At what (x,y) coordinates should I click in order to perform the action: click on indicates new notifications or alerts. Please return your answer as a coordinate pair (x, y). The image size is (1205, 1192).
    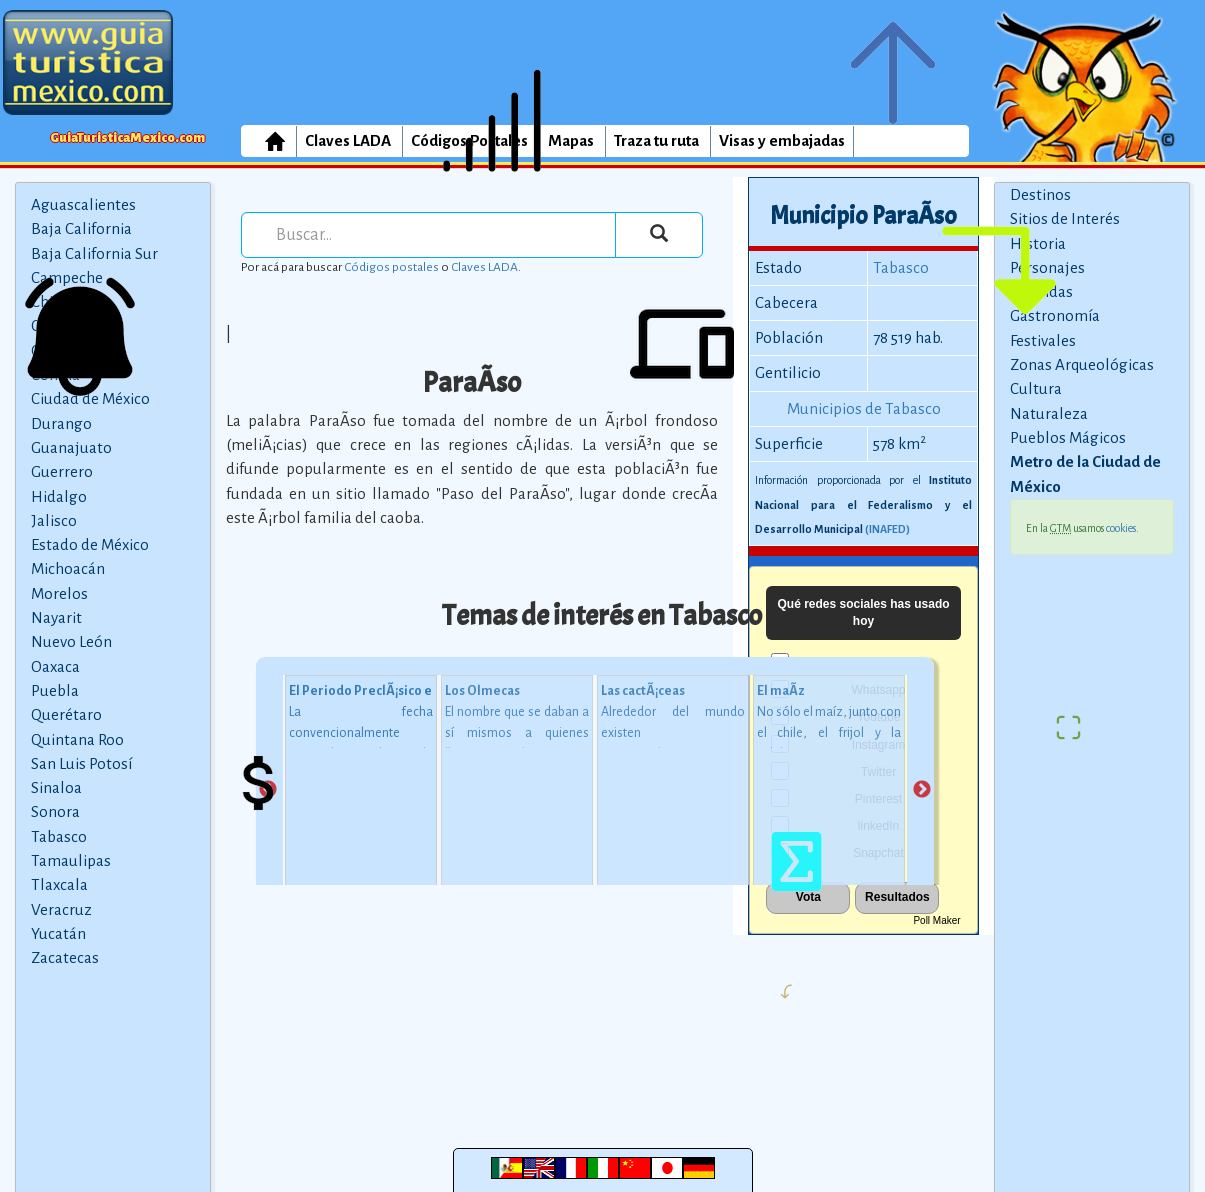
    Looking at the image, I should click on (80, 339).